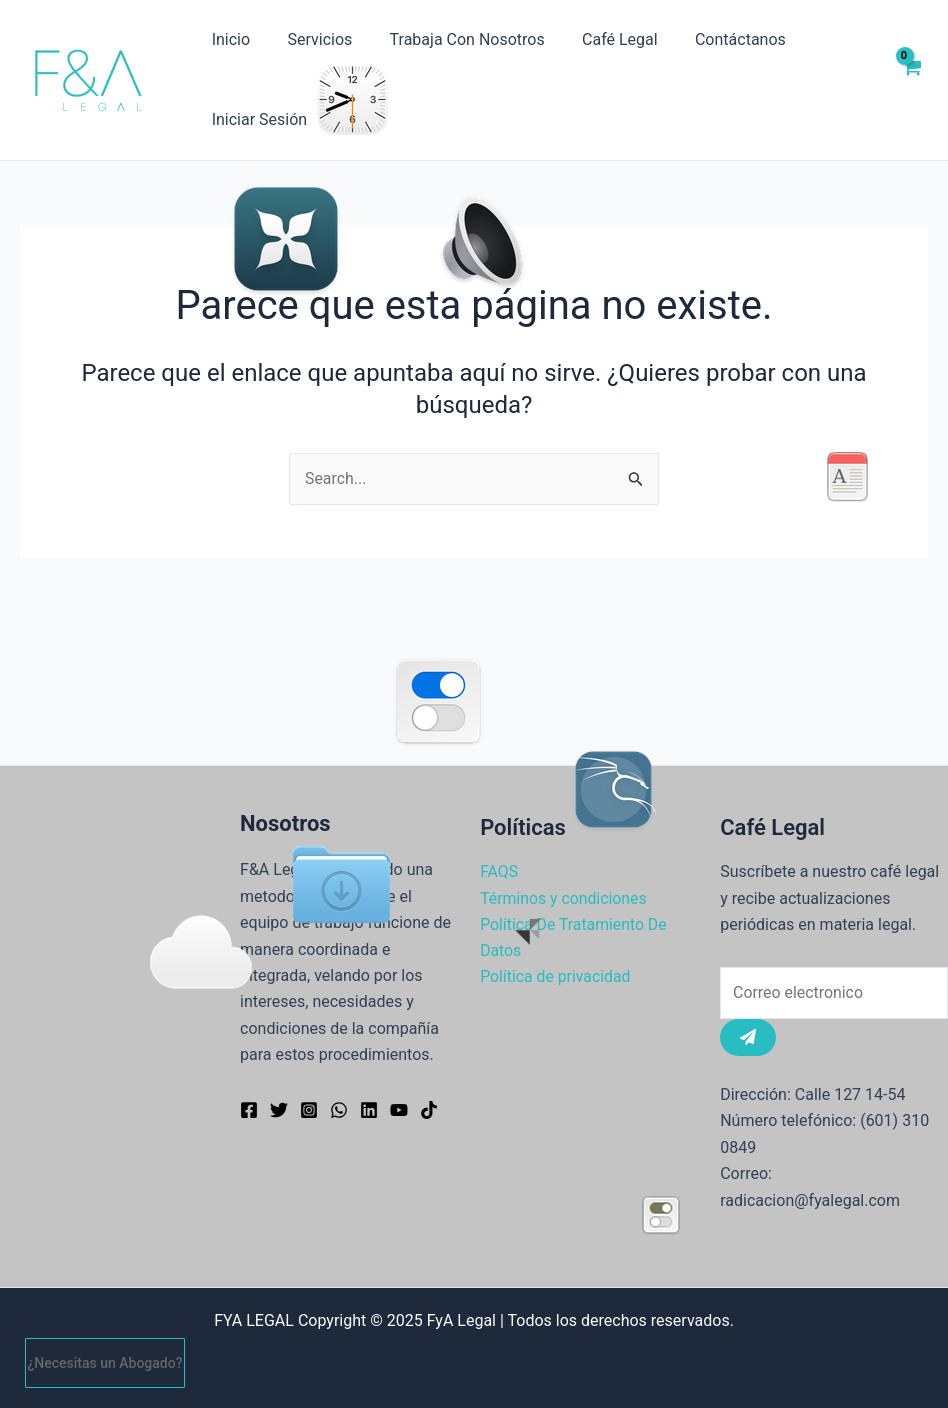 The height and width of the screenshot is (1408, 948). Describe the element at coordinates (661, 1215) in the screenshot. I see `open desktop preferences or settings` at that location.